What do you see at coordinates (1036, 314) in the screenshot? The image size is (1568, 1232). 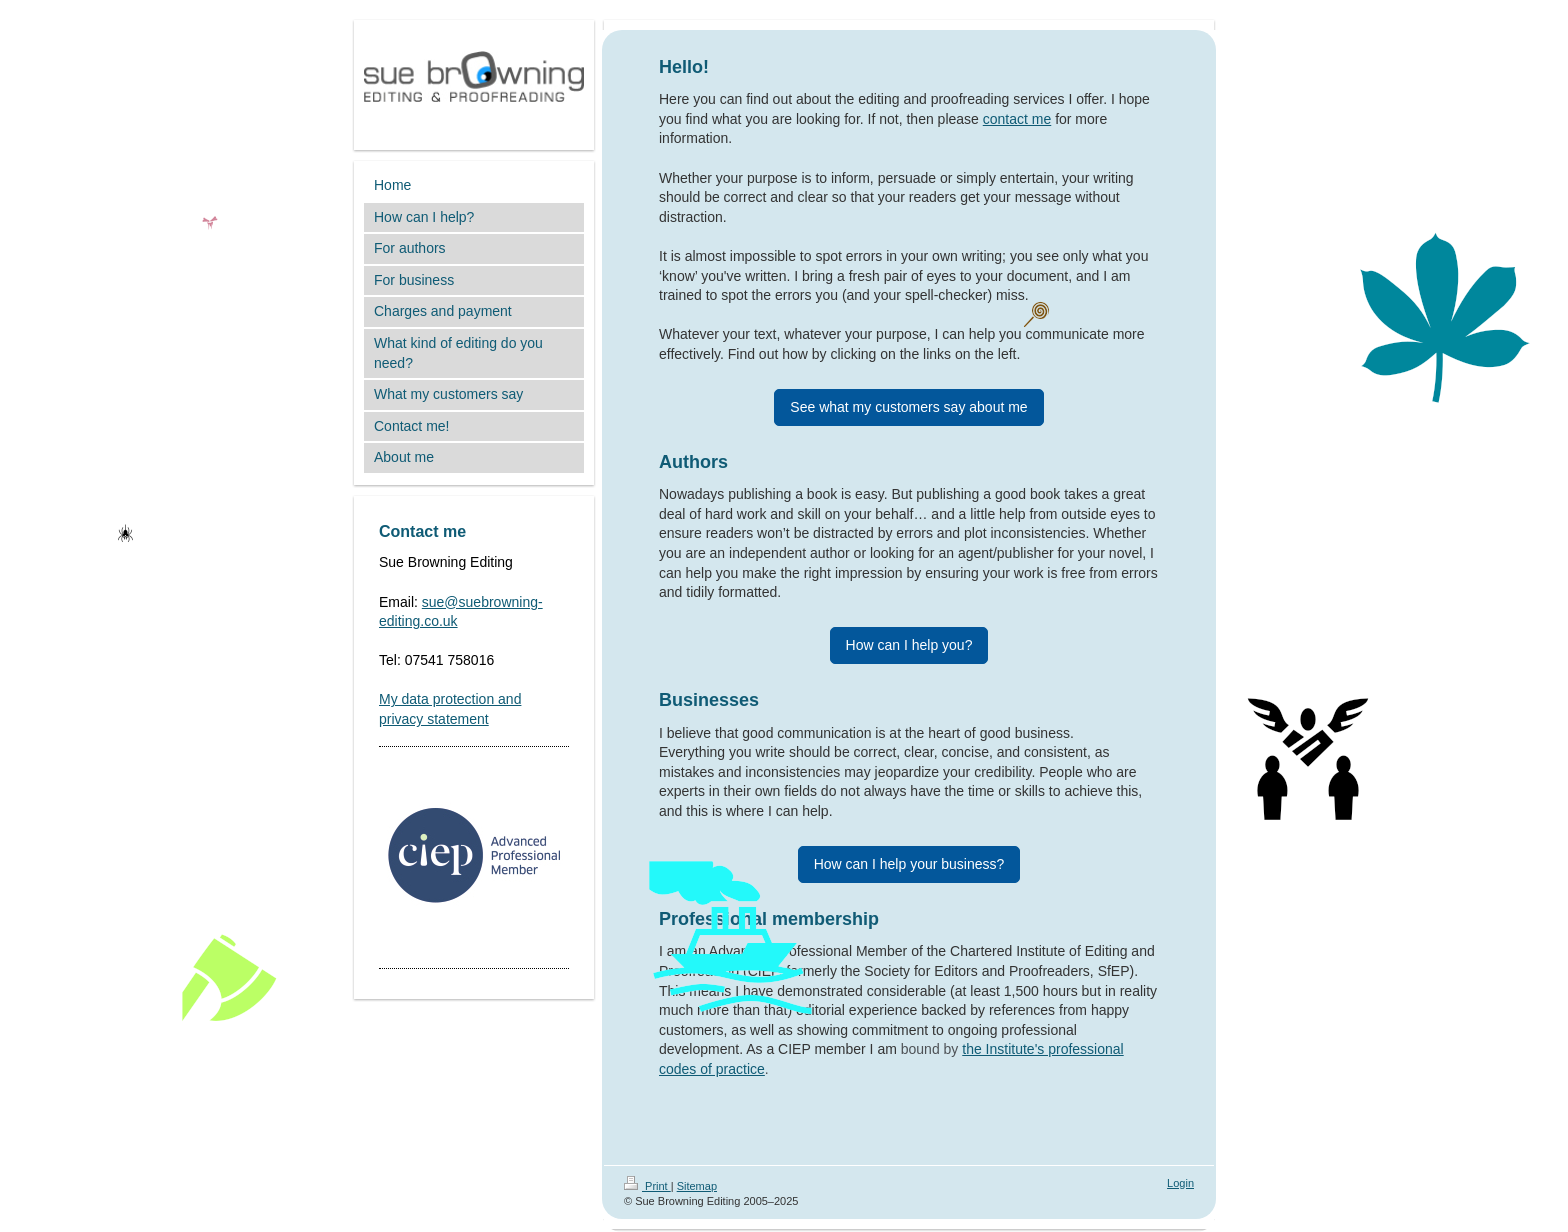 I see `sweet treat or candy shop category` at bounding box center [1036, 314].